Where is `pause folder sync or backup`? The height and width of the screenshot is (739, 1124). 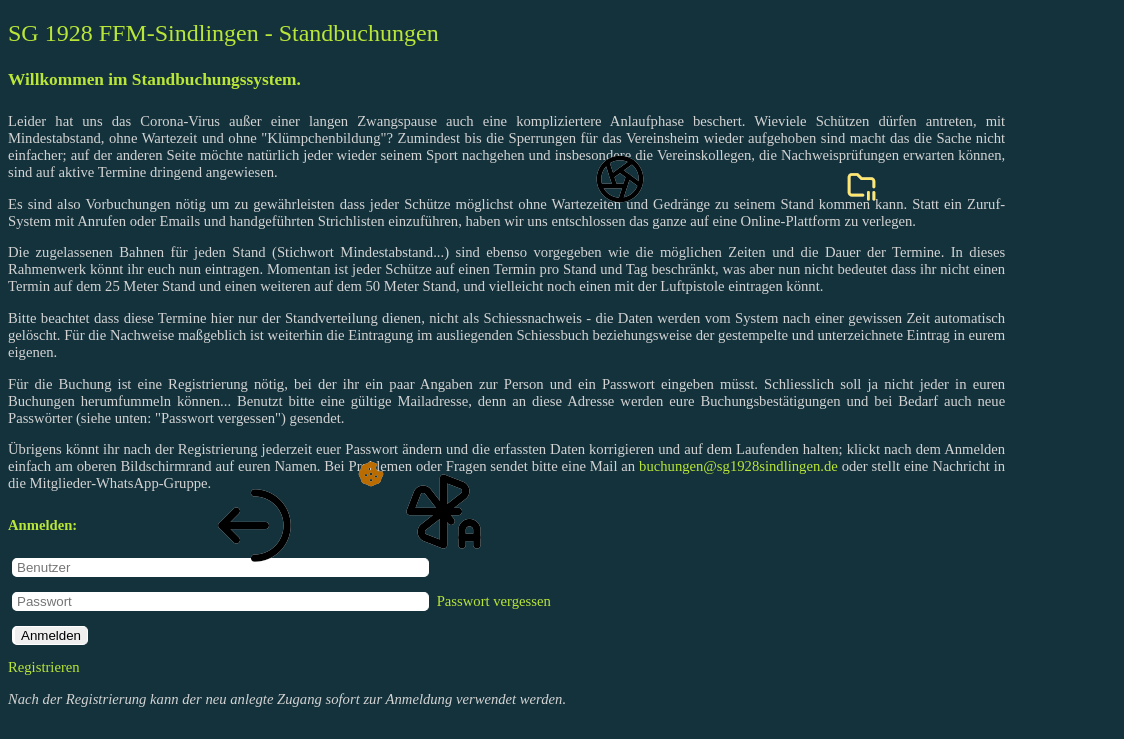 pause folder sync or backup is located at coordinates (861, 185).